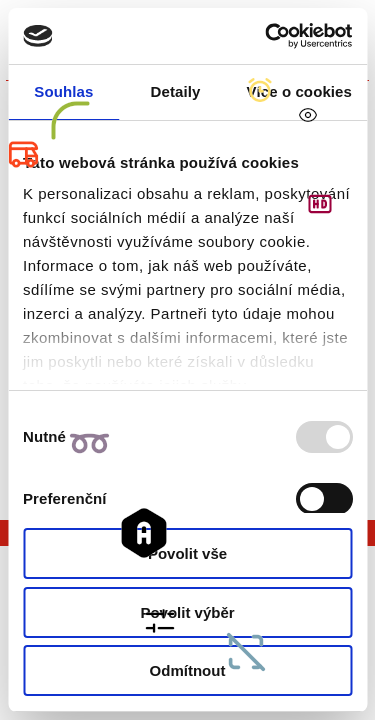 Image resolution: width=375 pixels, height=720 pixels. I want to click on set or view alarms, so click(260, 90).